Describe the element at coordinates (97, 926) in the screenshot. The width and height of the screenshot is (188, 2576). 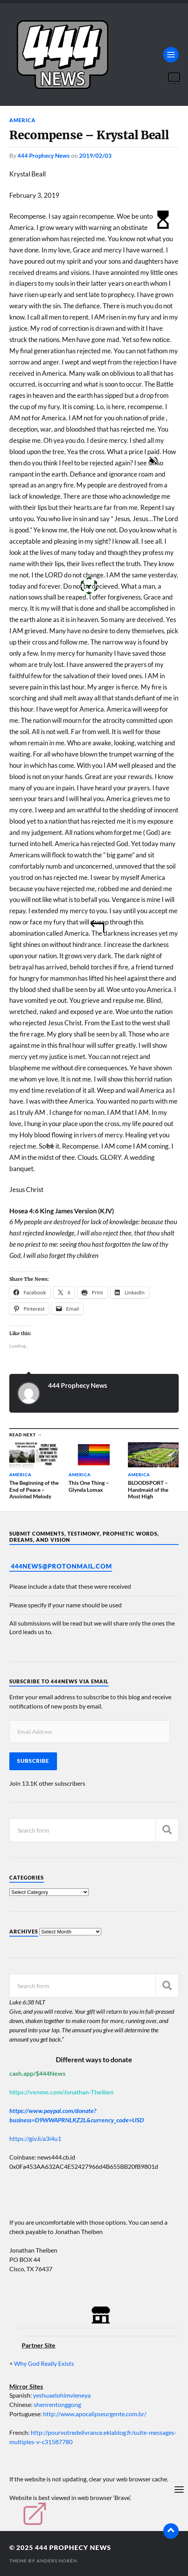
I see `go back to the previous screen` at that location.